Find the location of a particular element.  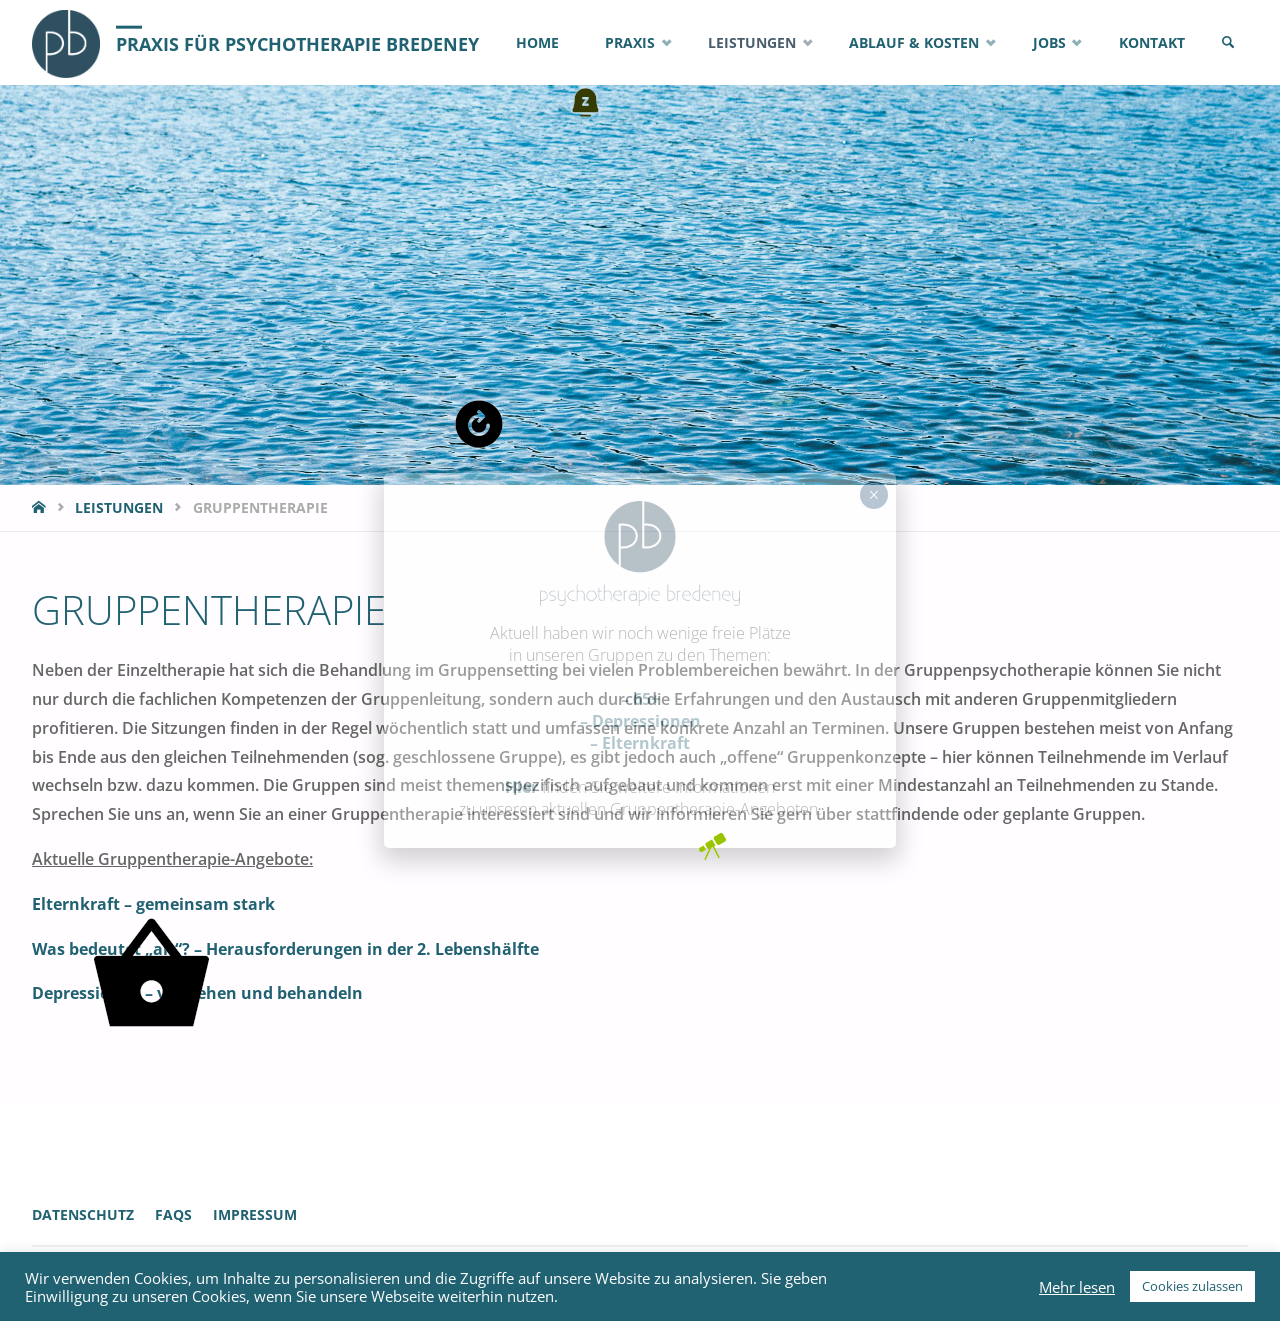

refresh or reload content is located at coordinates (479, 424).